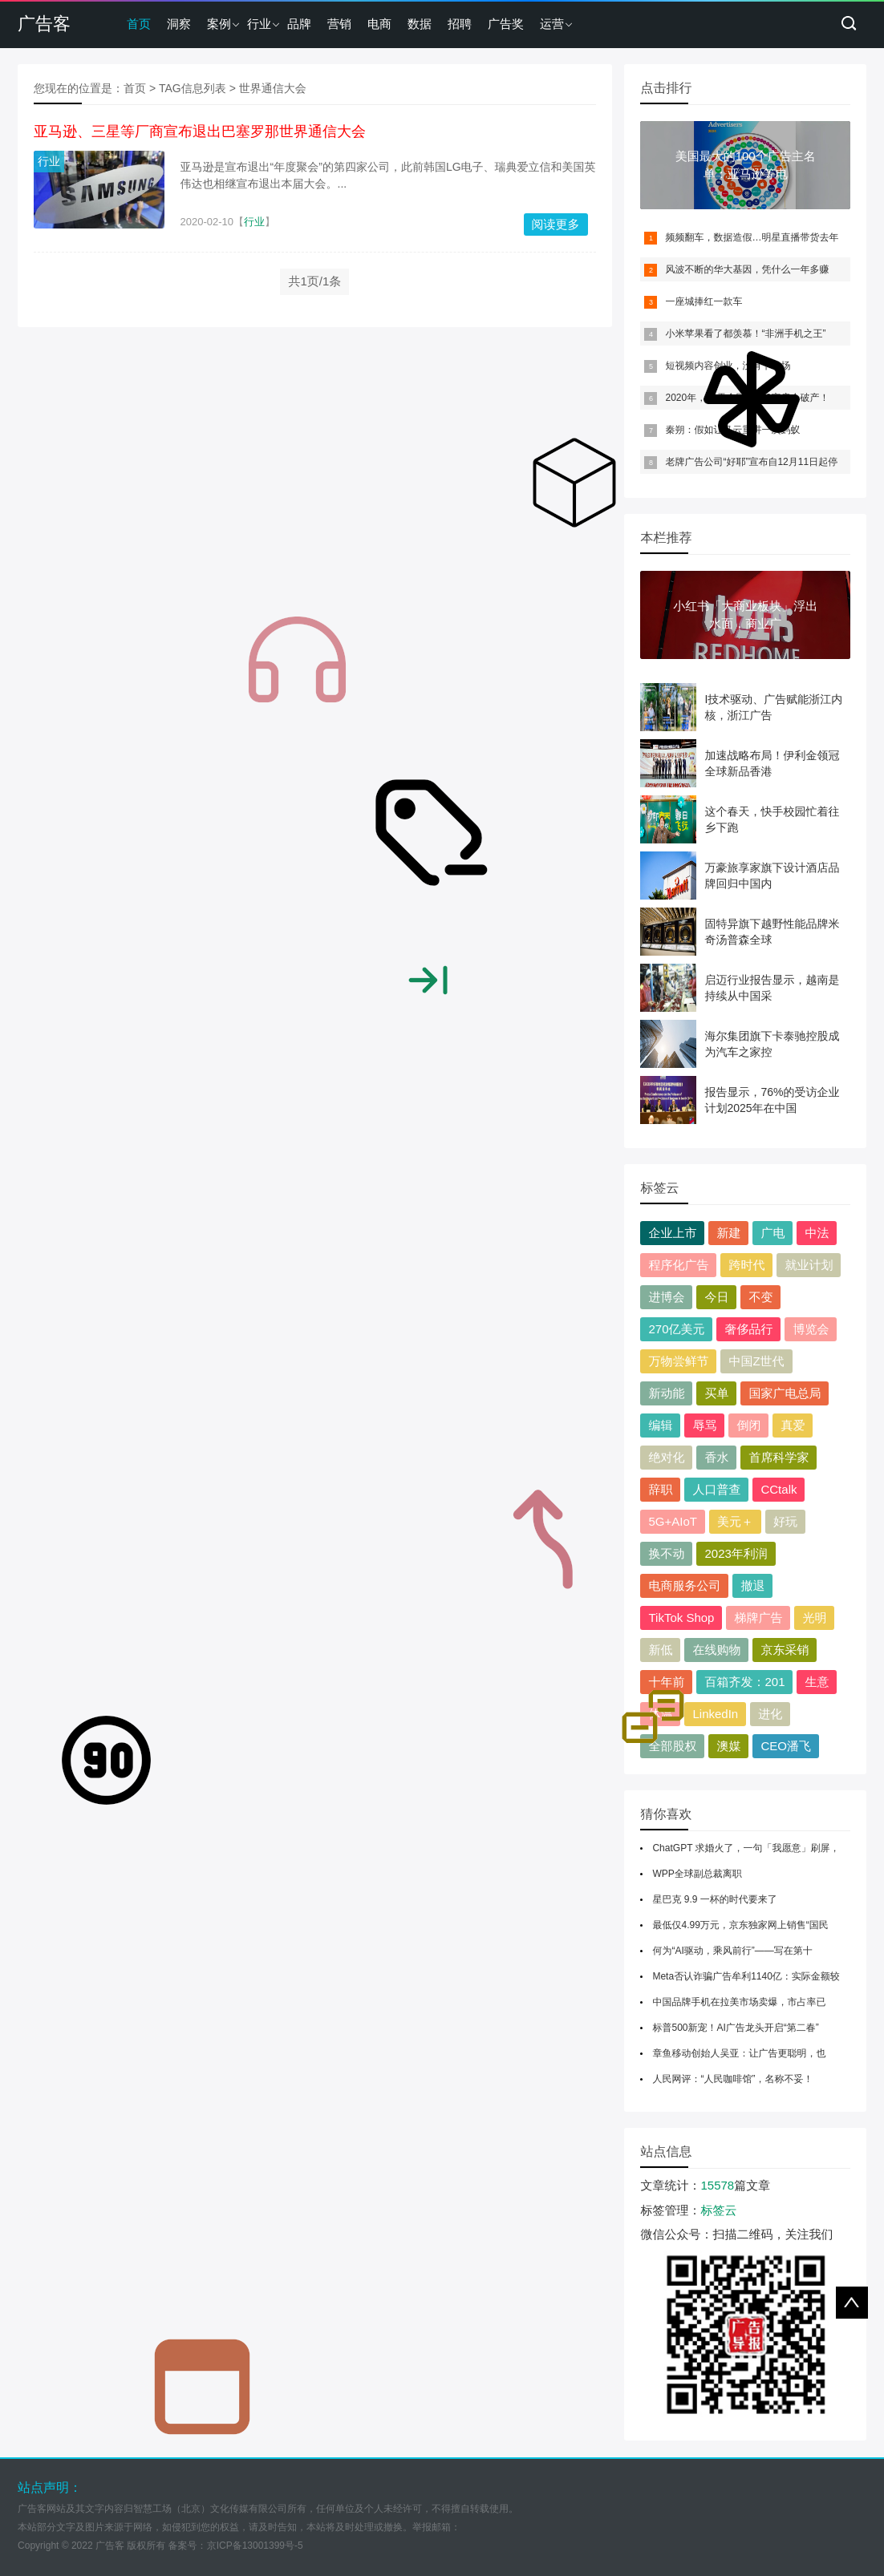 This screenshot has height=2576, width=884. I want to click on set timer or duration for 90 seconds, so click(106, 1760).